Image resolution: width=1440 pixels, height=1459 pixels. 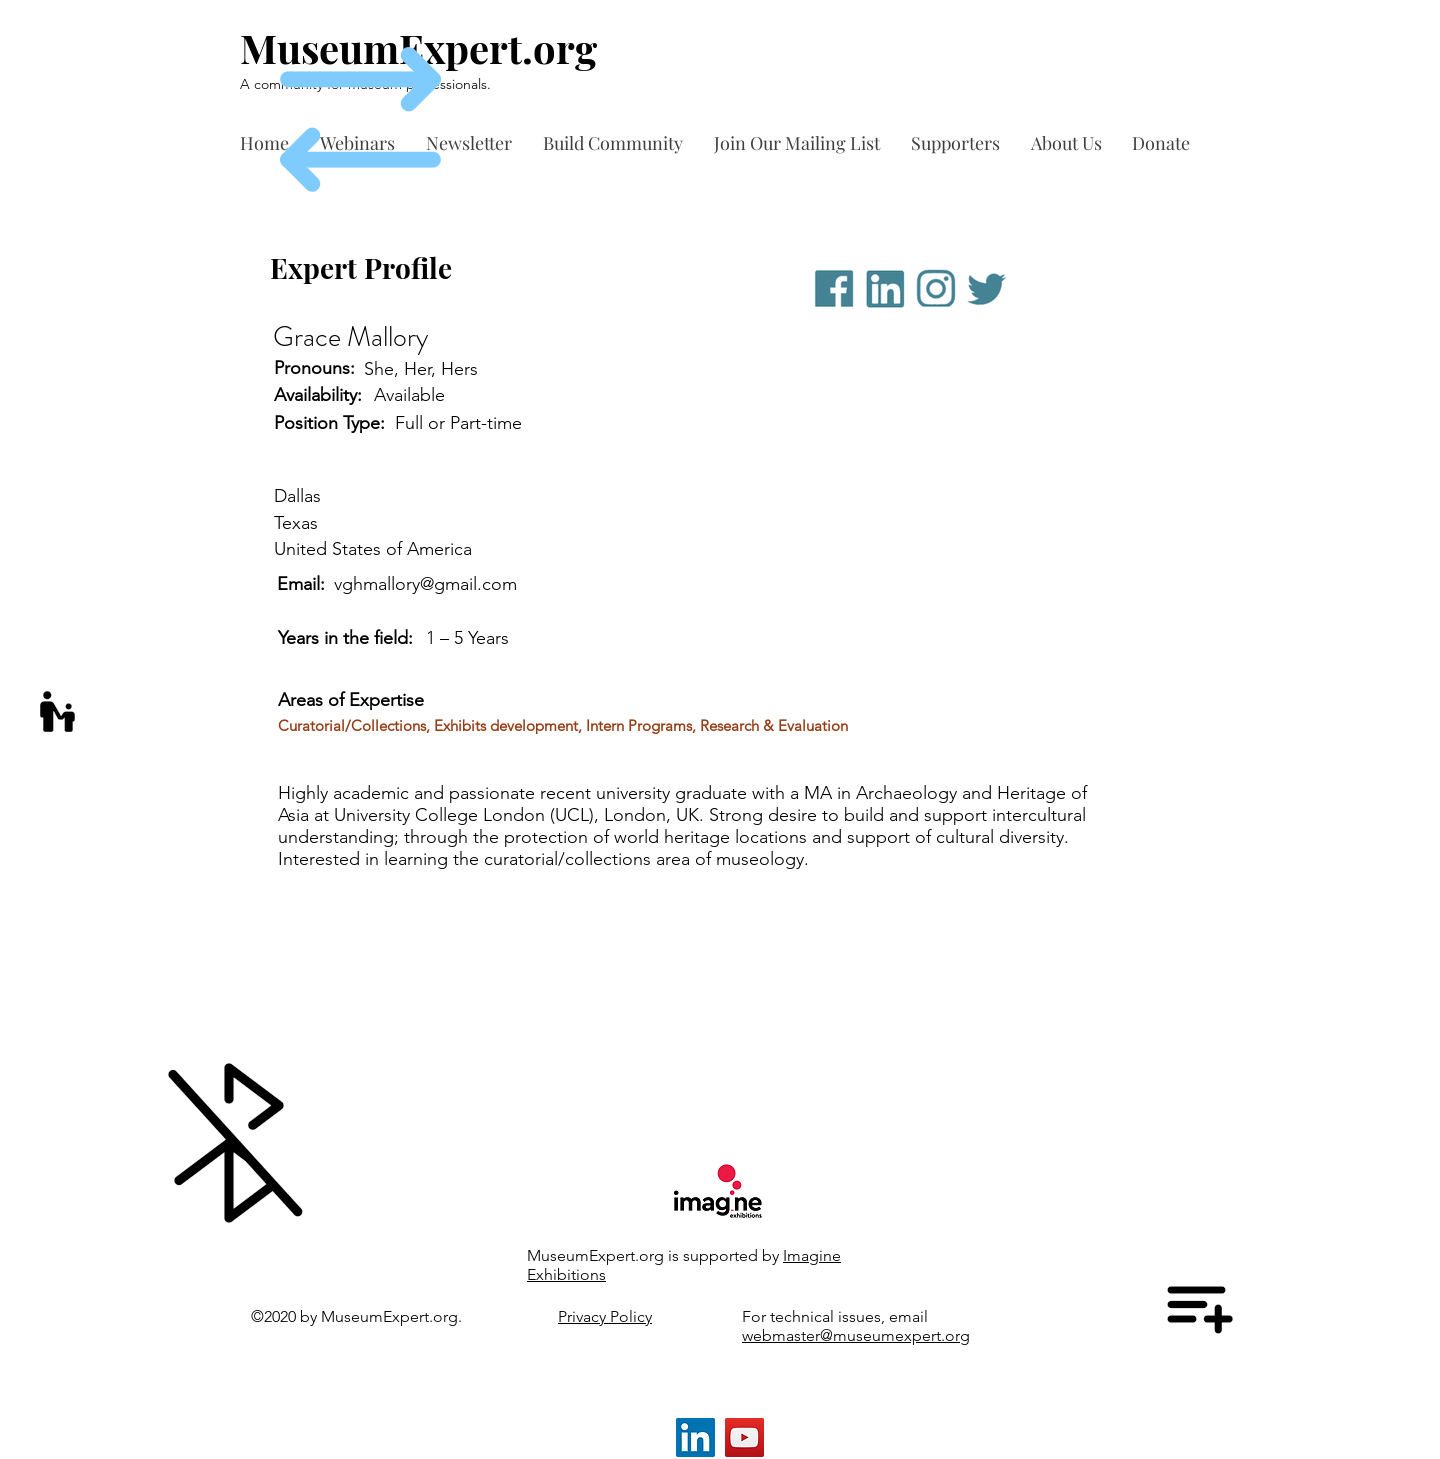 What do you see at coordinates (360, 119) in the screenshot?
I see `swap or exchange items` at bounding box center [360, 119].